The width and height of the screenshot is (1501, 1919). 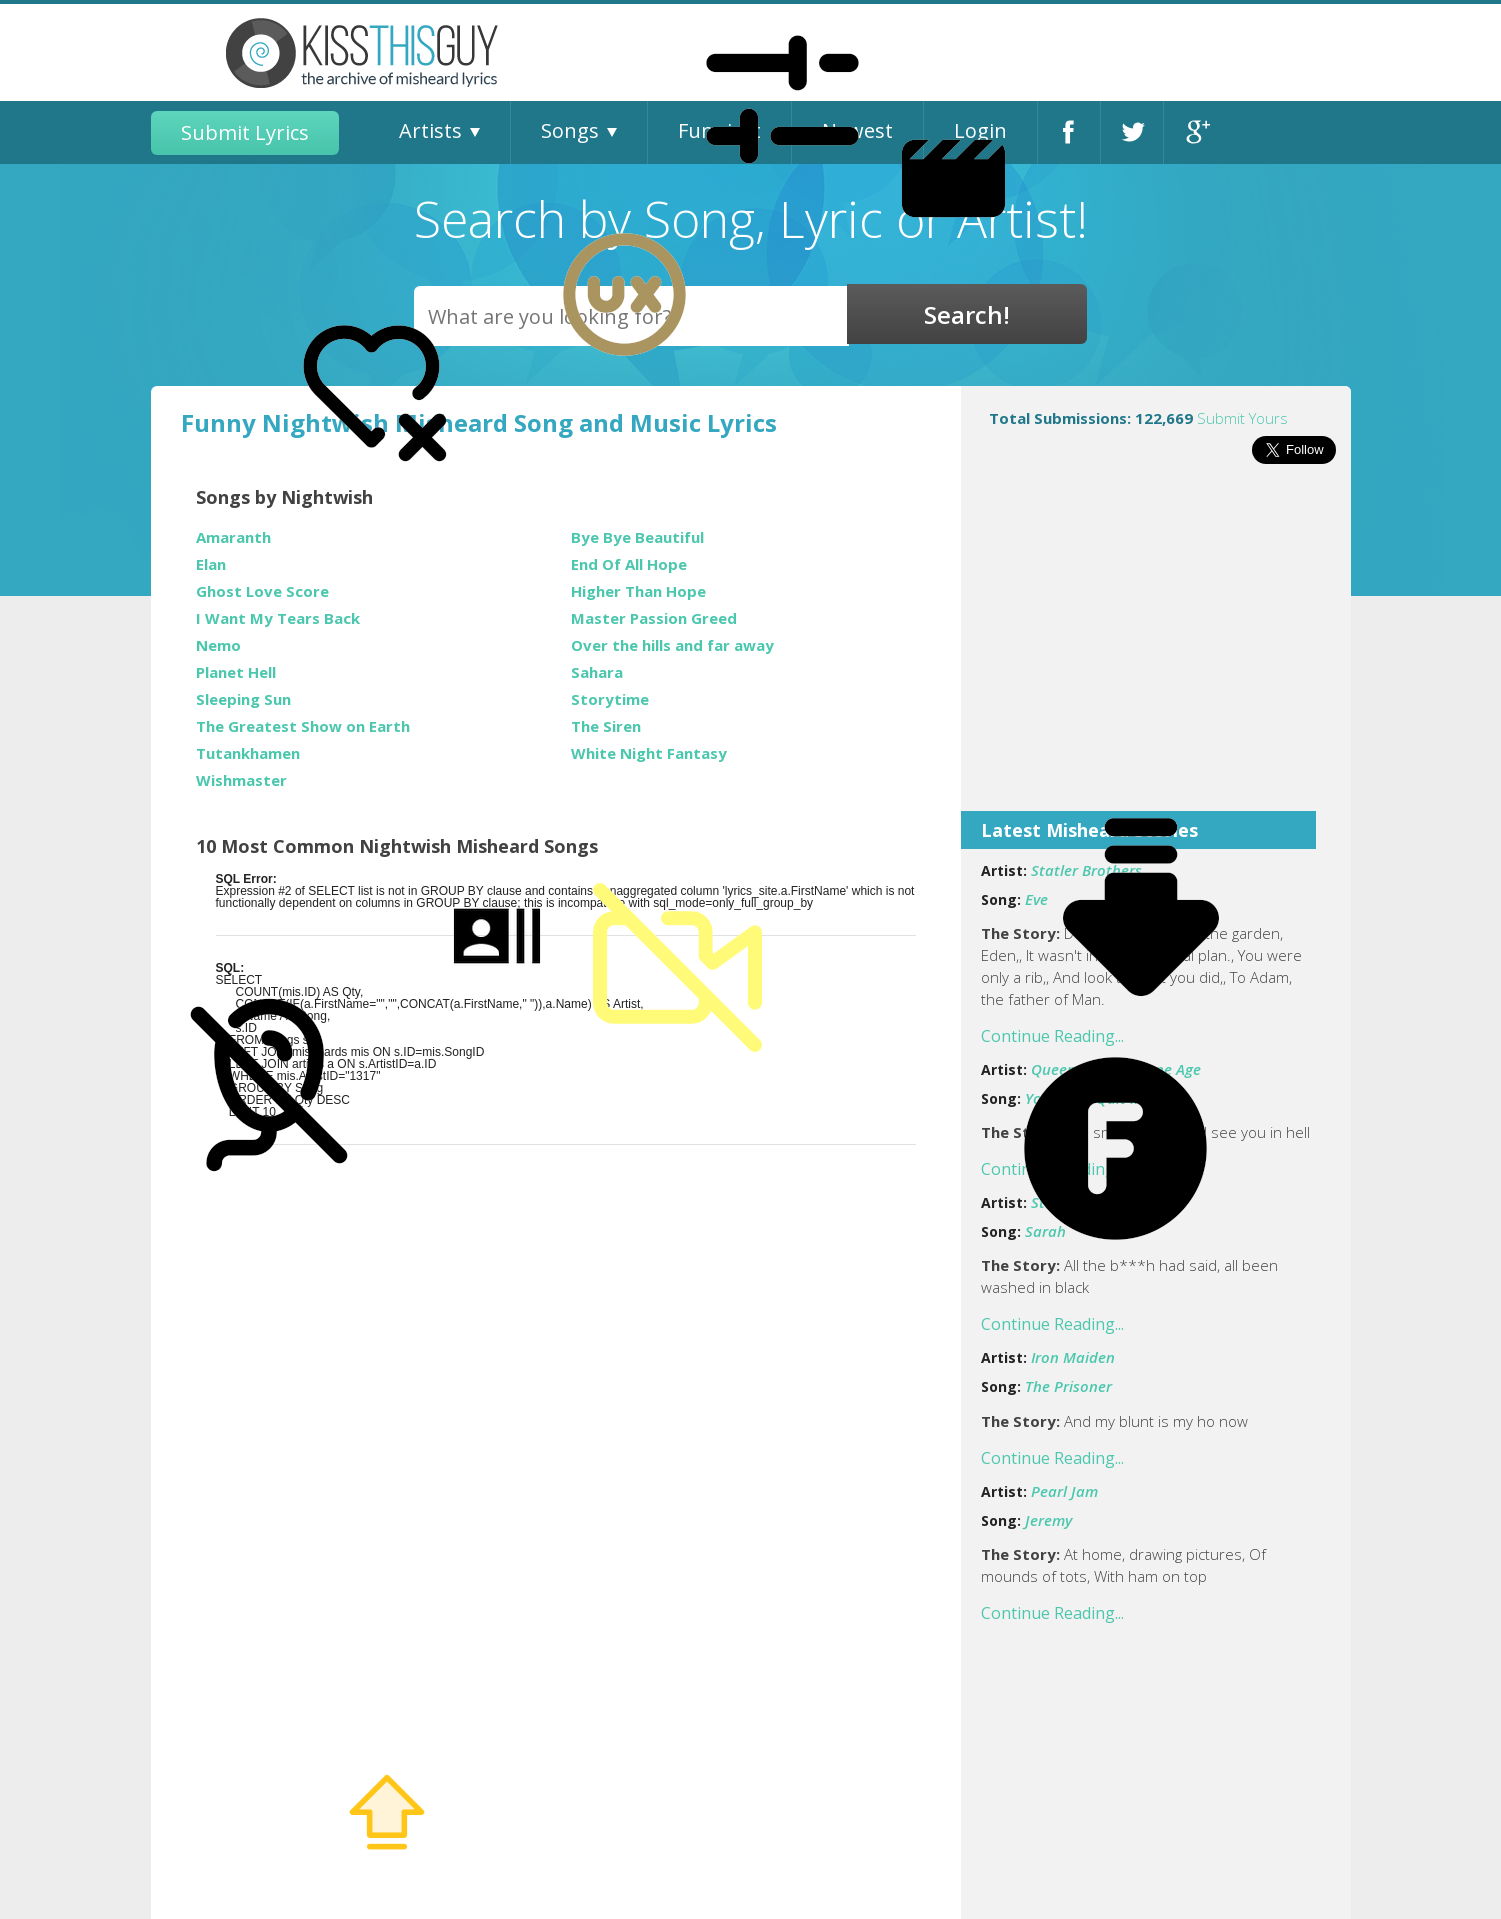 What do you see at coordinates (782, 99) in the screenshot?
I see `adjust settings or preferences` at bounding box center [782, 99].